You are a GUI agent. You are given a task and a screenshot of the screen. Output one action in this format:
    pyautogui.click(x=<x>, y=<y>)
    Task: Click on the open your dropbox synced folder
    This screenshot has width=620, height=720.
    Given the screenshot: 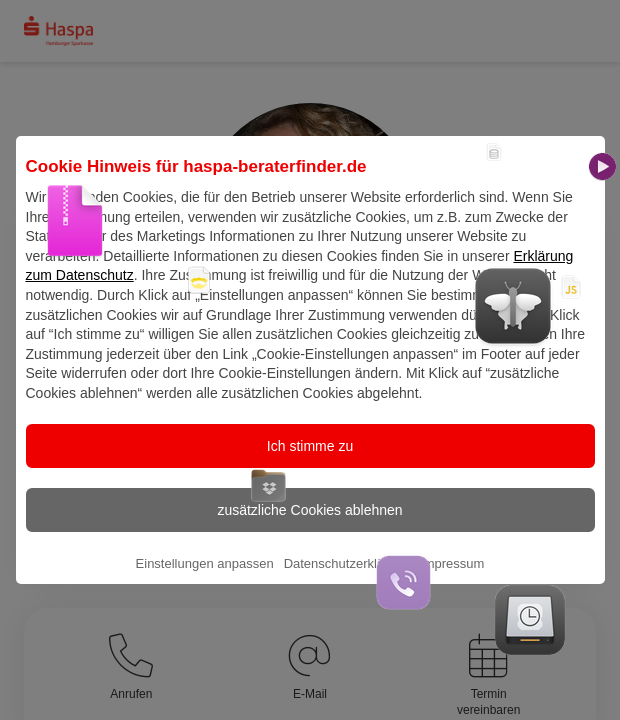 What is the action you would take?
    pyautogui.click(x=268, y=485)
    